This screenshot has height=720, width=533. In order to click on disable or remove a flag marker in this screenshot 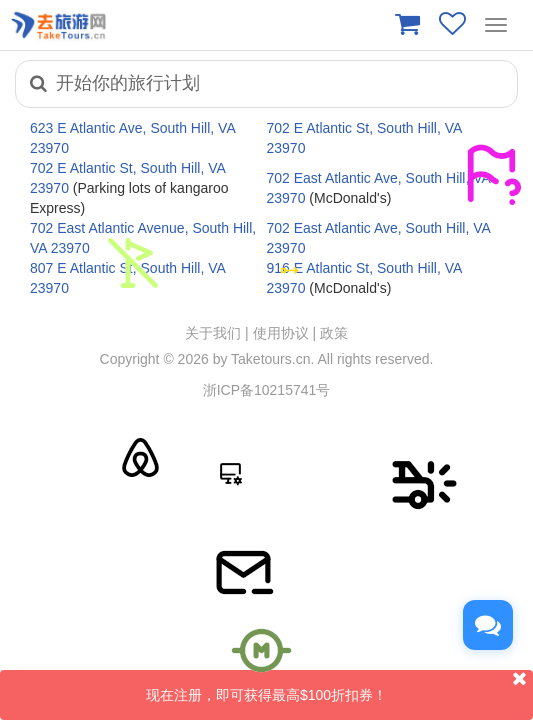, I will do `click(133, 263)`.